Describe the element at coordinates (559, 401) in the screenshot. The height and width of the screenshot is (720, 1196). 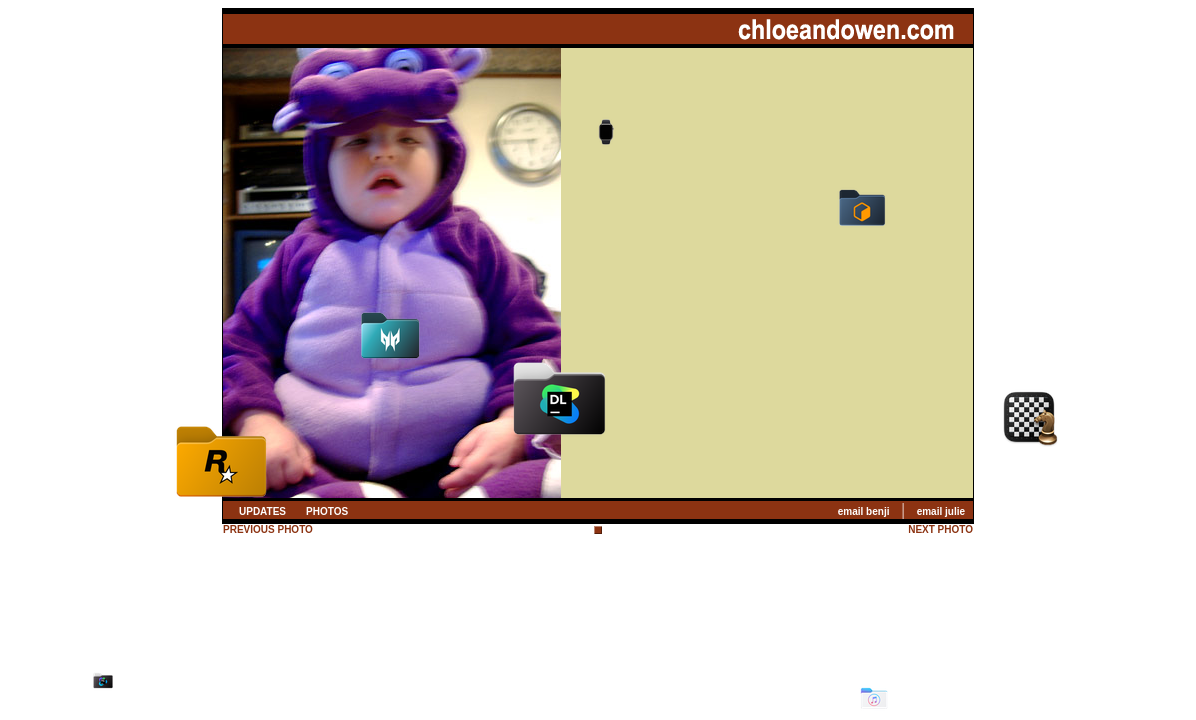
I see `open datalore project files folder` at that location.